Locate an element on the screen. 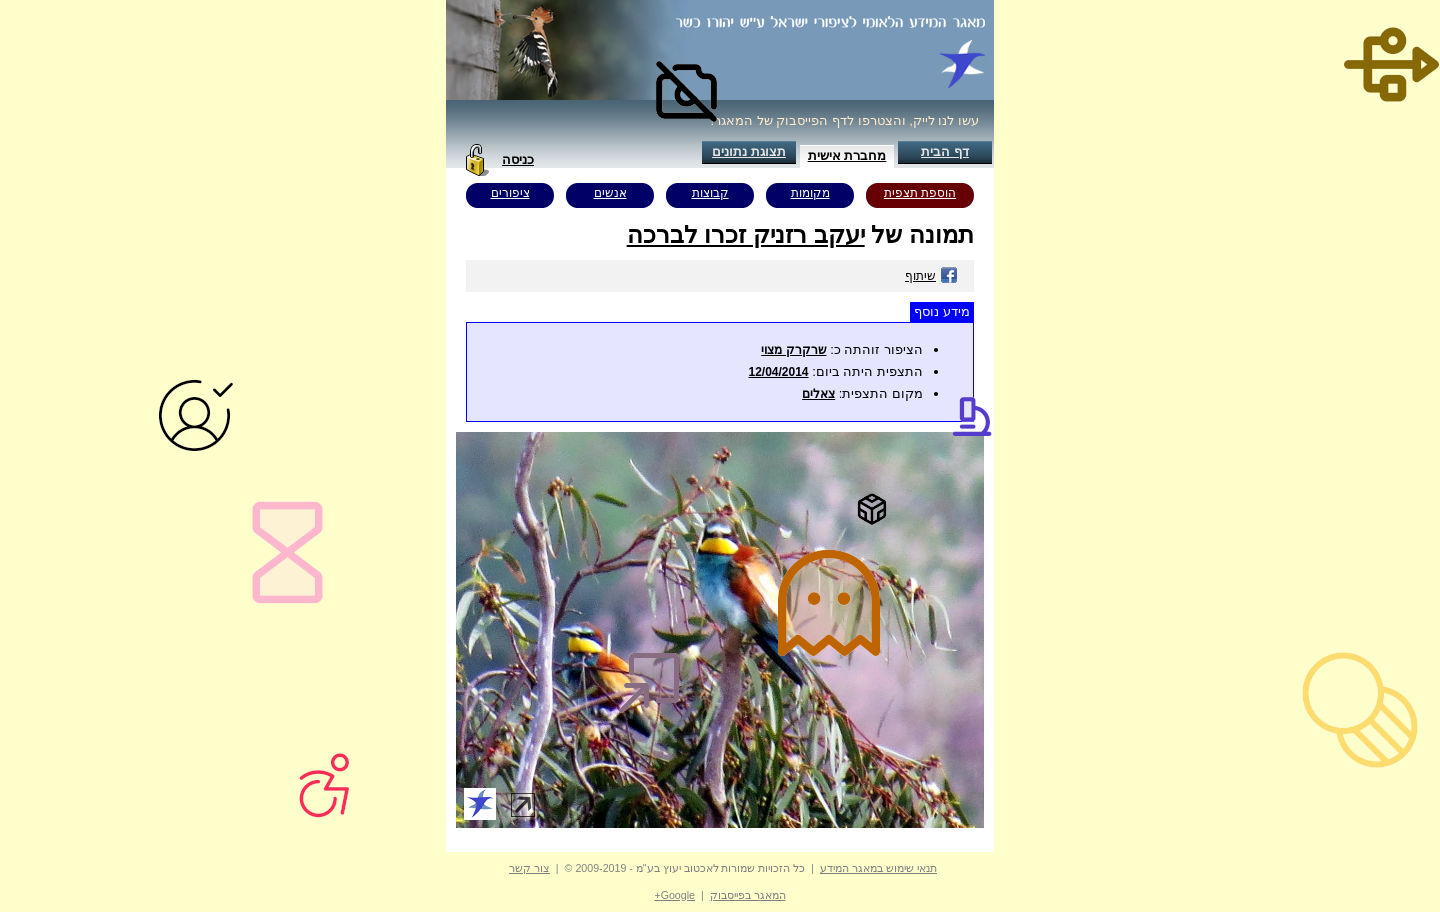  access research or laboratory tools is located at coordinates (972, 418).